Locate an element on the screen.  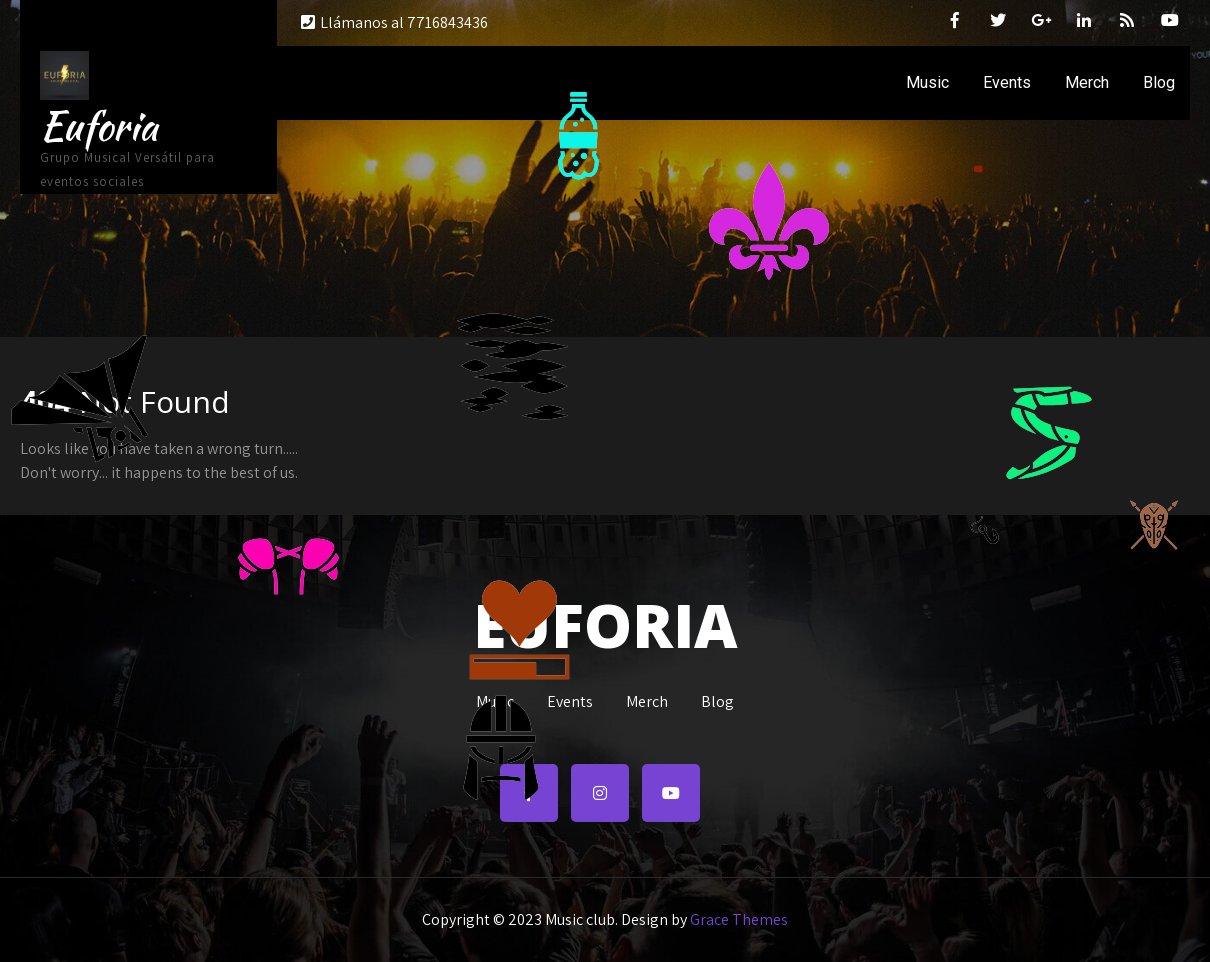
indicates foggy weather conditions is located at coordinates (512, 366).